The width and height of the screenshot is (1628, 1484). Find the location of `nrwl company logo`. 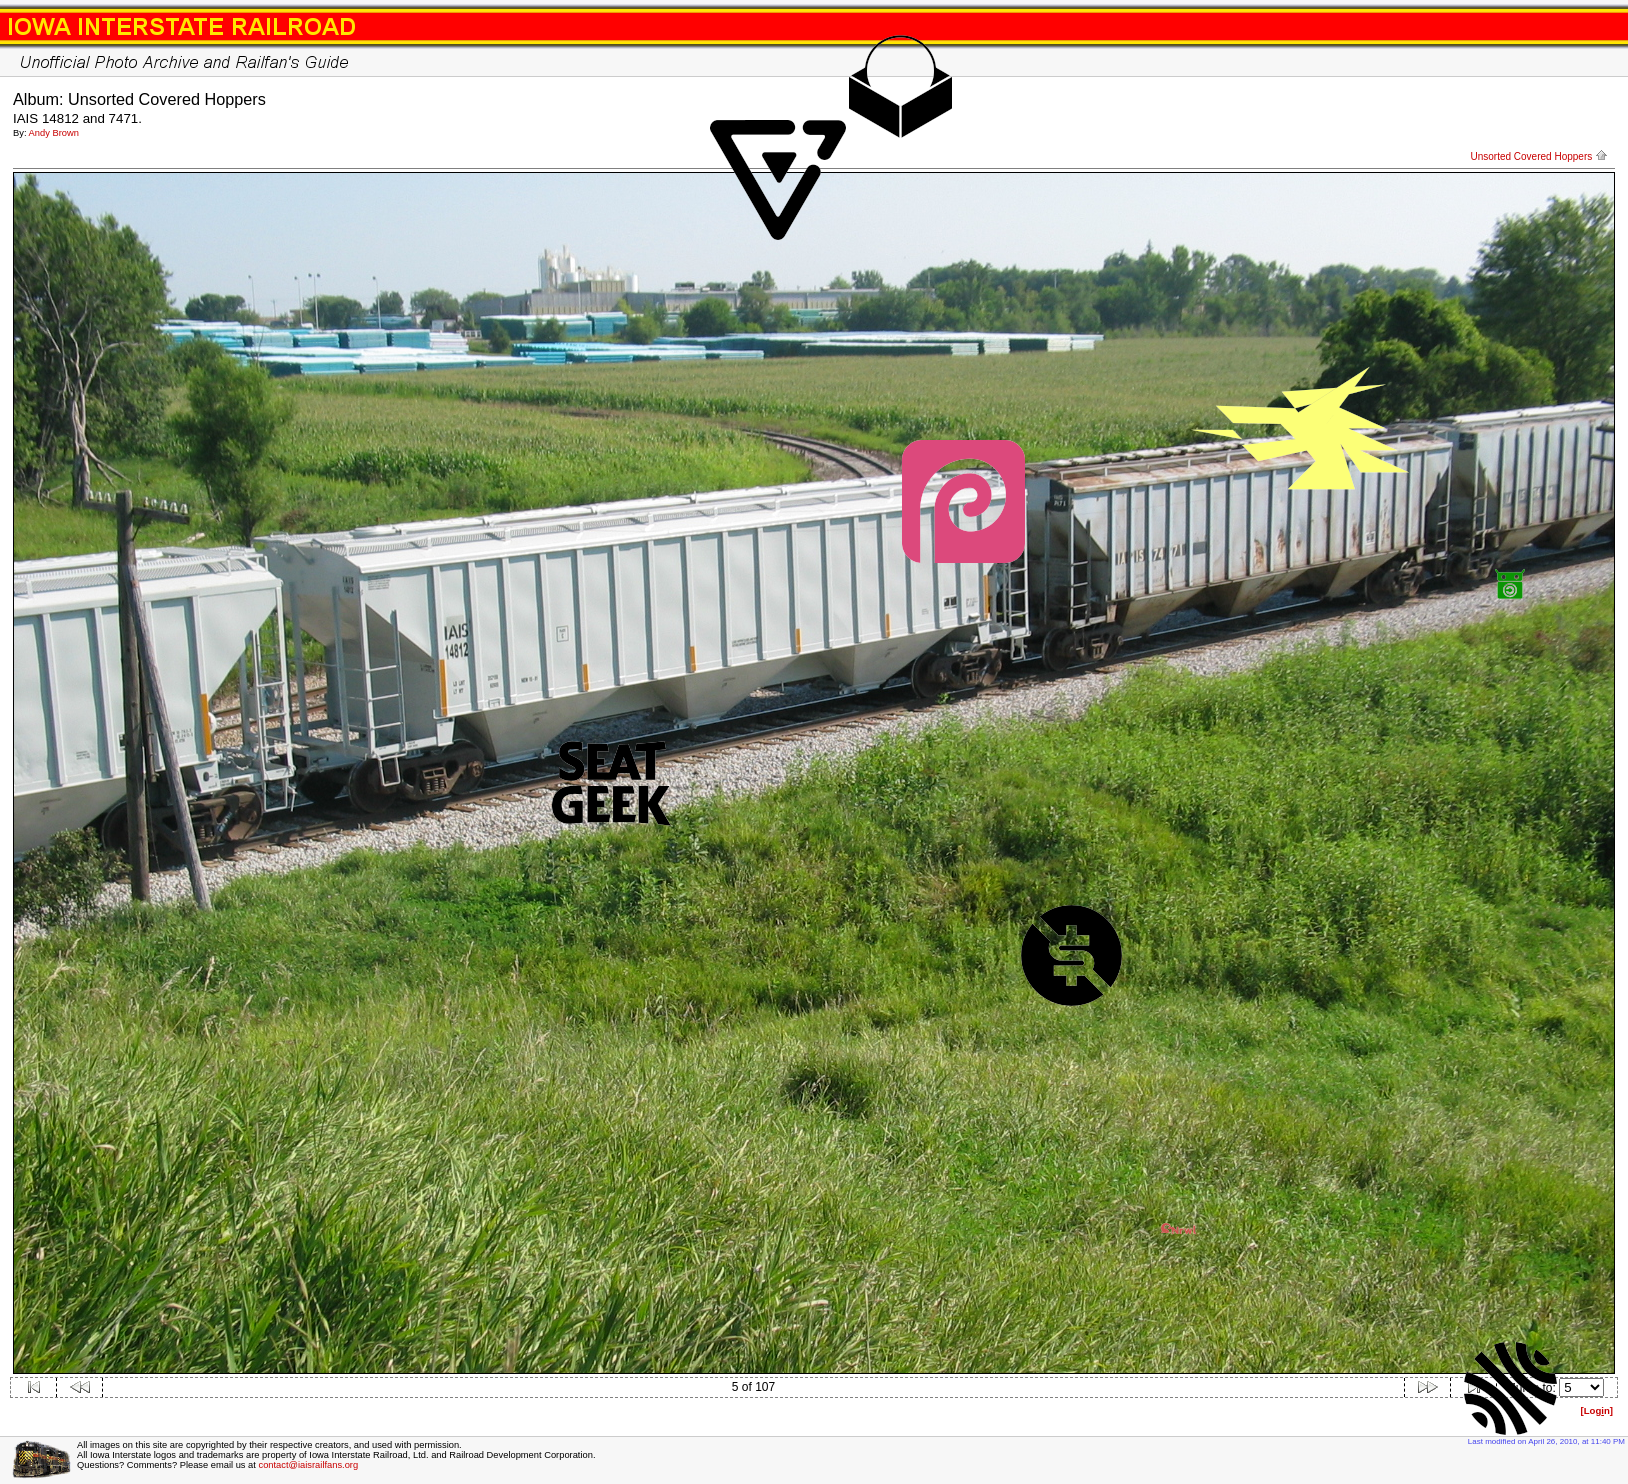

nrwl company logo is located at coordinates (1178, 1228).